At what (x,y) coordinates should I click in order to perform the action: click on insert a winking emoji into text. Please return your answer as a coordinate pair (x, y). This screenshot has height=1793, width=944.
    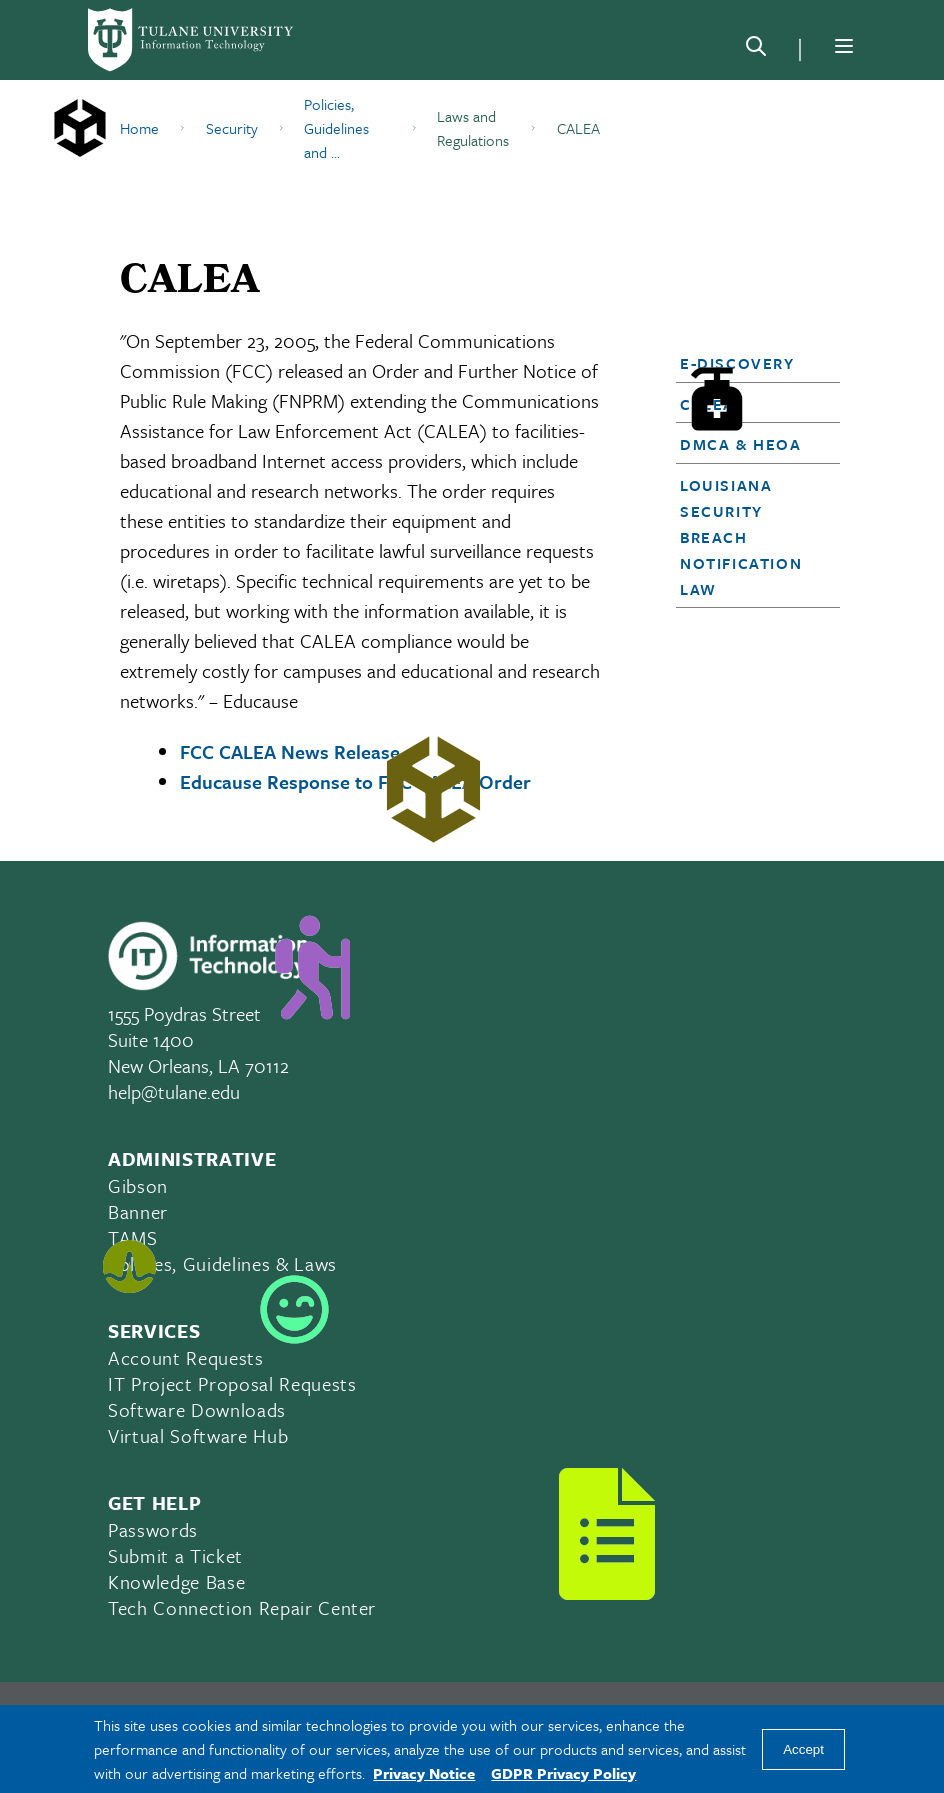
    Looking at the image, I should click on (294, 1309).